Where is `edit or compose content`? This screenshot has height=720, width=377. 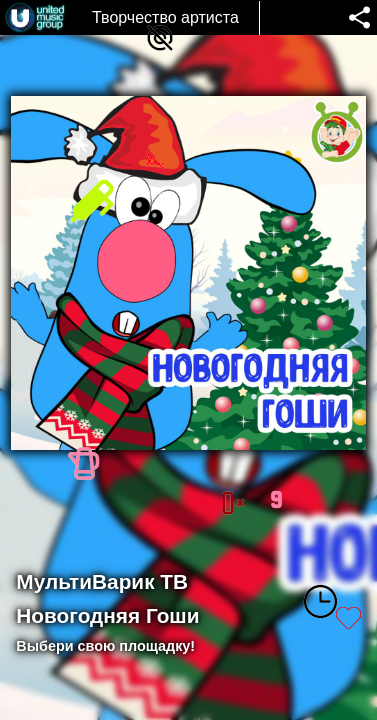 edit or compose content is located at coordinates (91, 202).